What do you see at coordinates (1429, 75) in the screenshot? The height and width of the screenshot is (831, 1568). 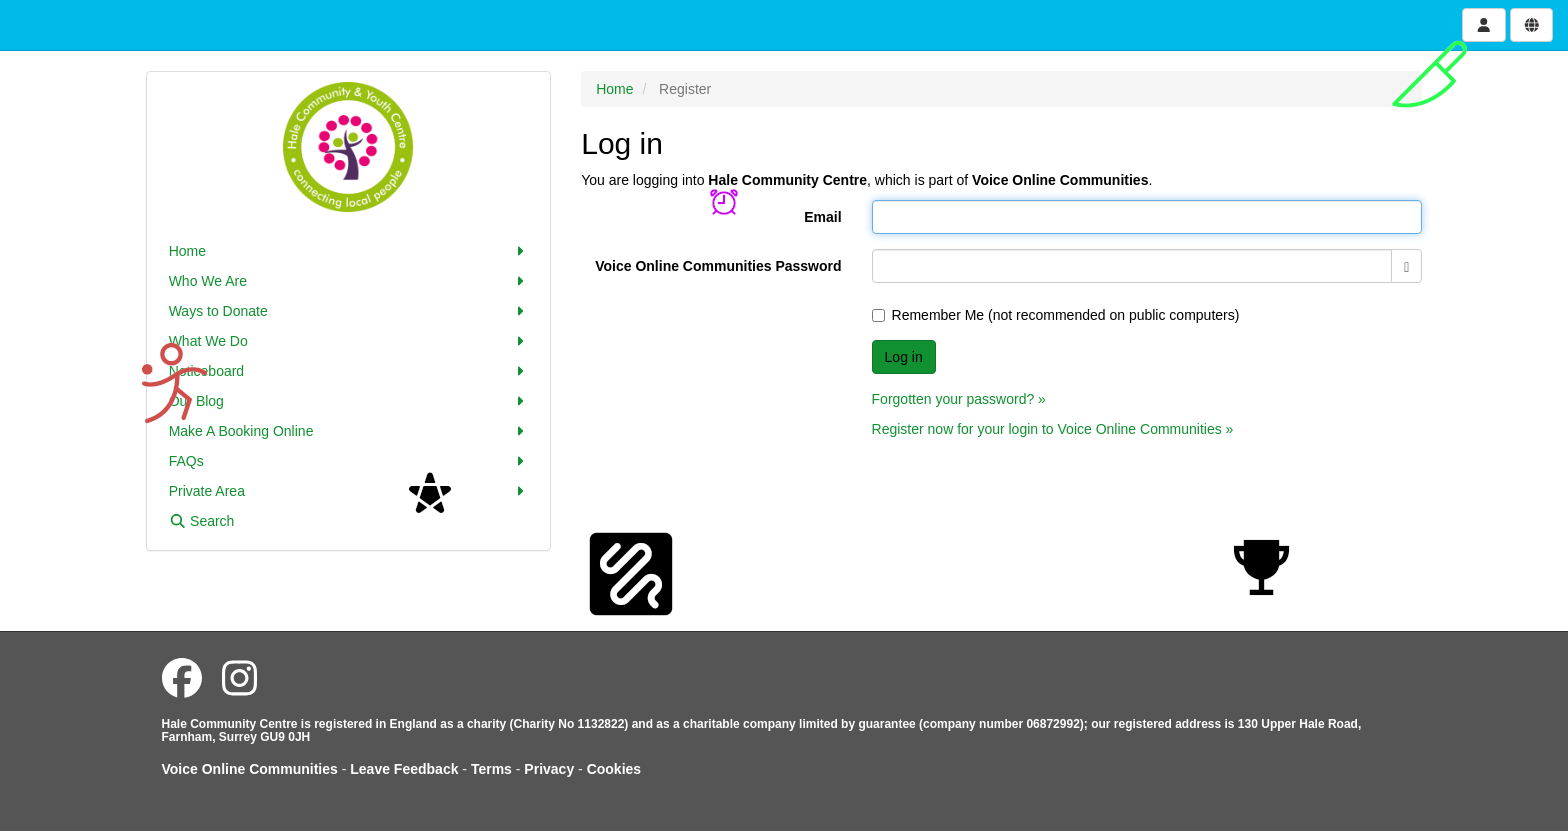 I see `access cutting or slicing tools` at bounding box center [1429, 75].